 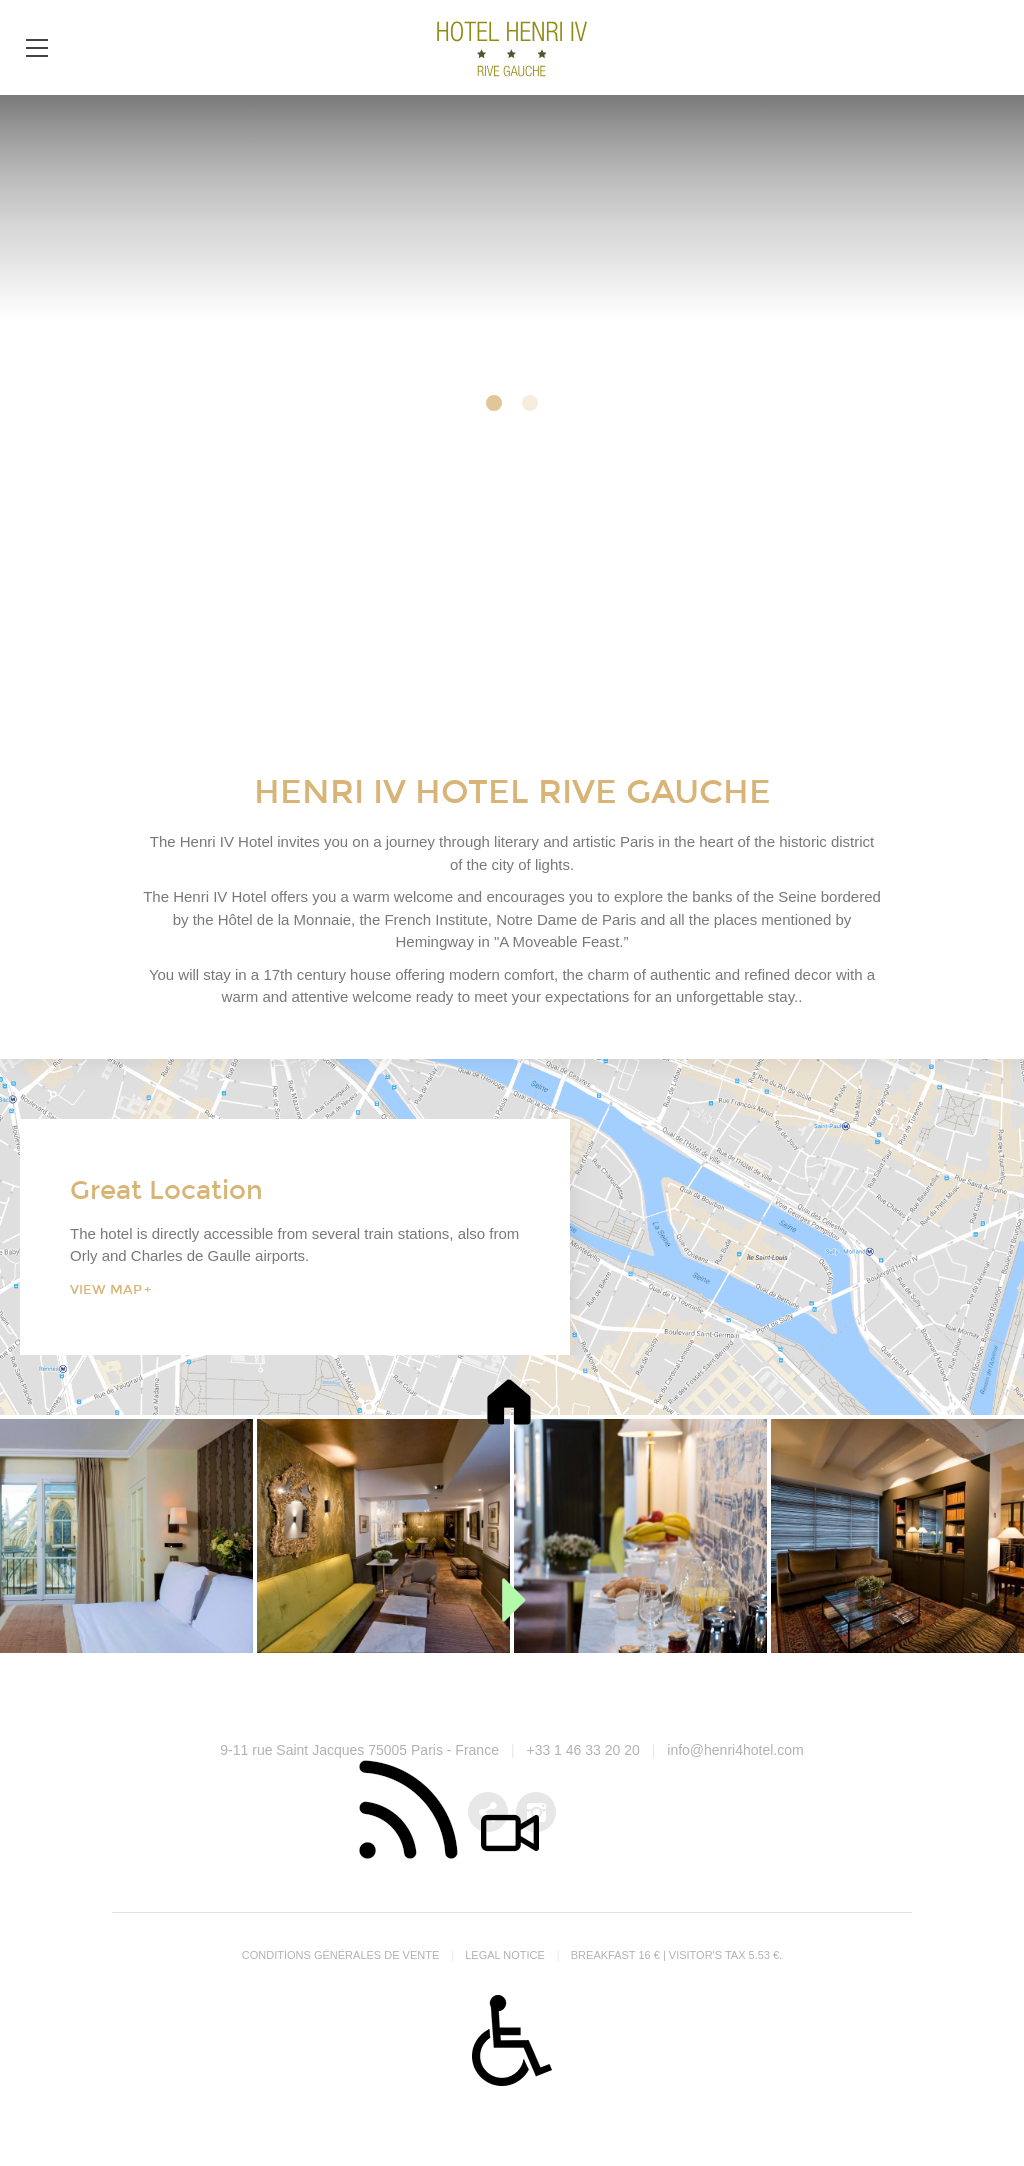 What do you see at coordinates (509, 1403) in the screenshot?
I see `navigate to home screen` at bounding box center [509, 1403].